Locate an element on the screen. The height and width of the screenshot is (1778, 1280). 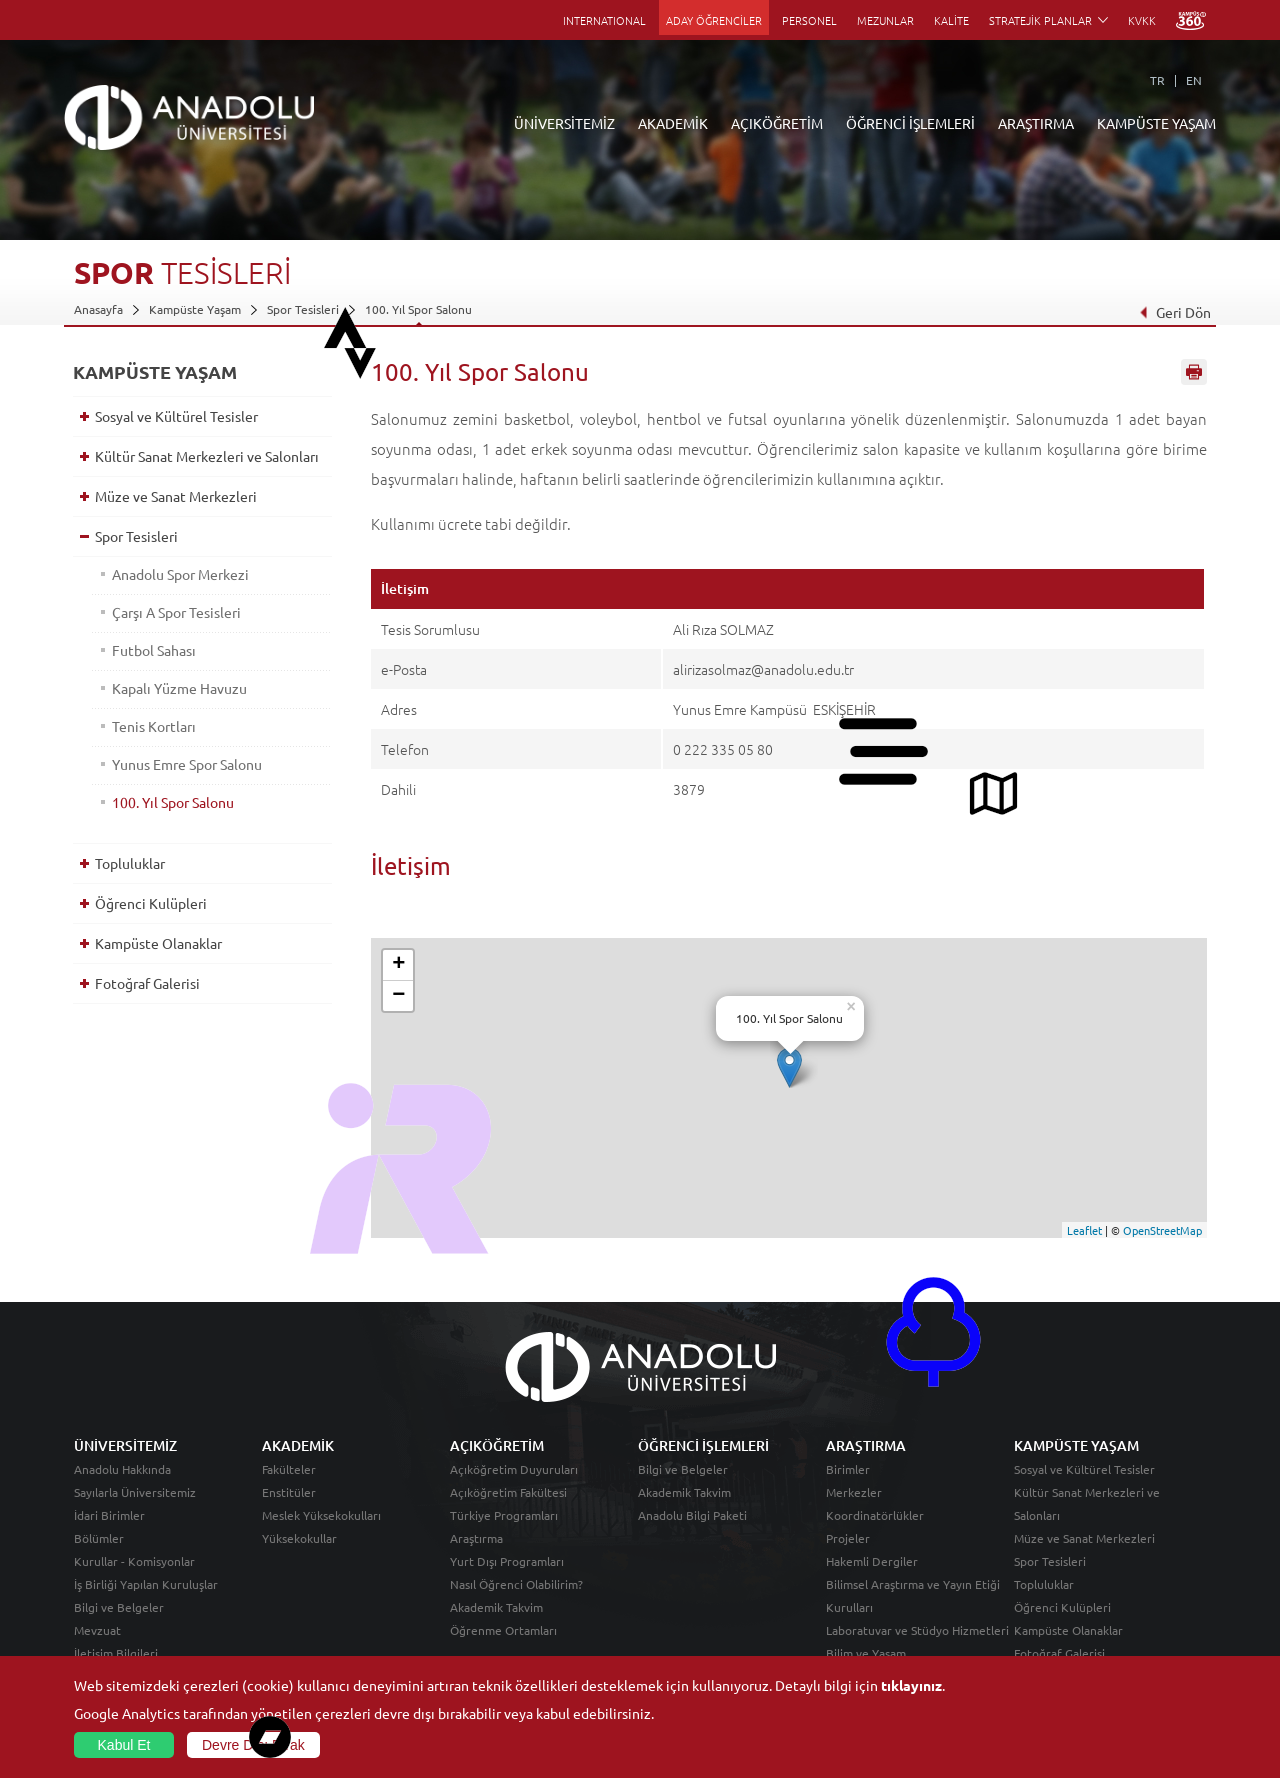
access nature or environmental settings is located at coordinates (933, 1334).